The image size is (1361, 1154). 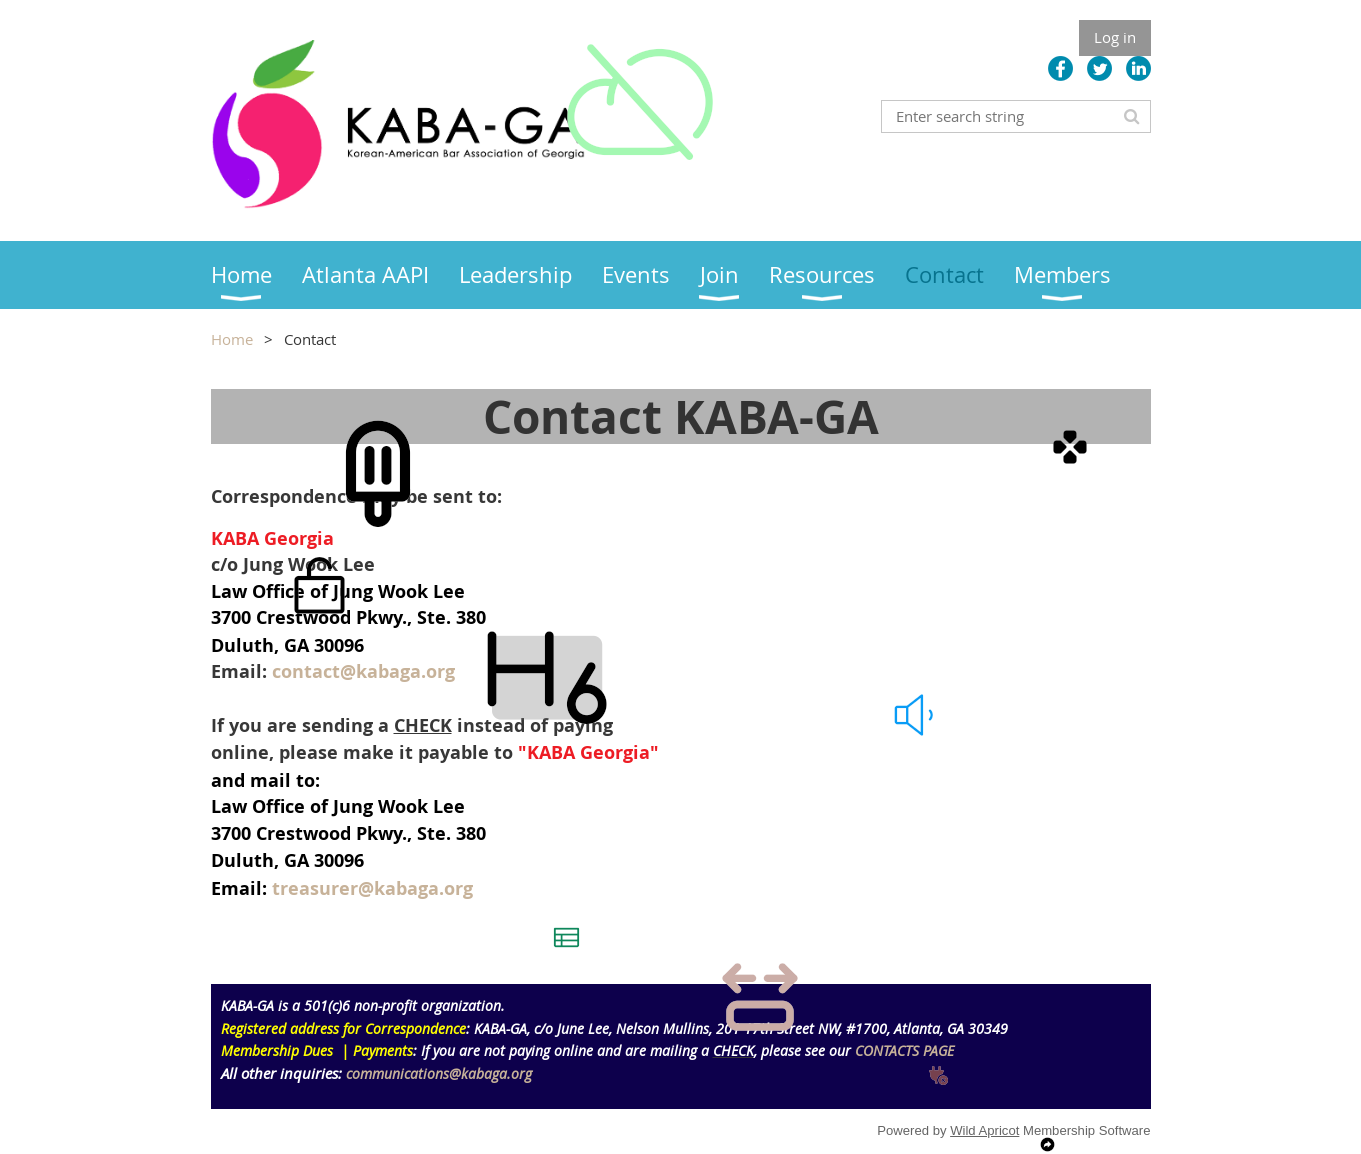 I want to click on forward or share content, so click(x=1047, y=1144).